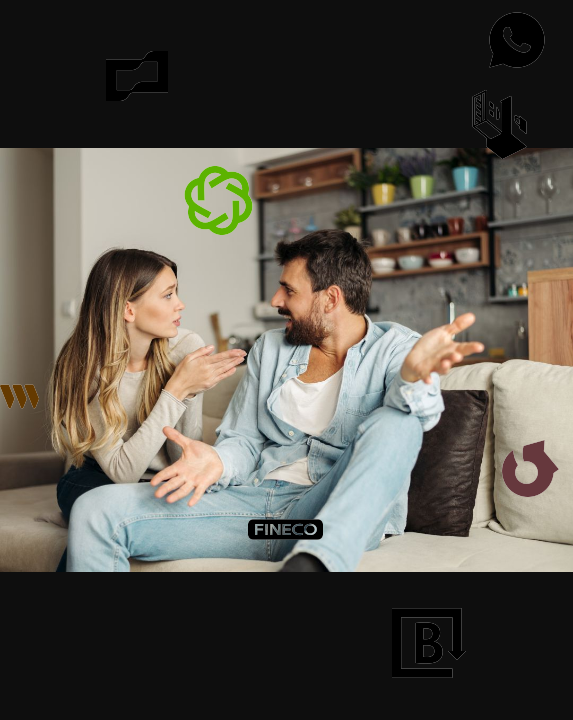  Describe the element at coordinates (517, 40) in the screenshot. I see `open WhatsApp messaging app` at that location.